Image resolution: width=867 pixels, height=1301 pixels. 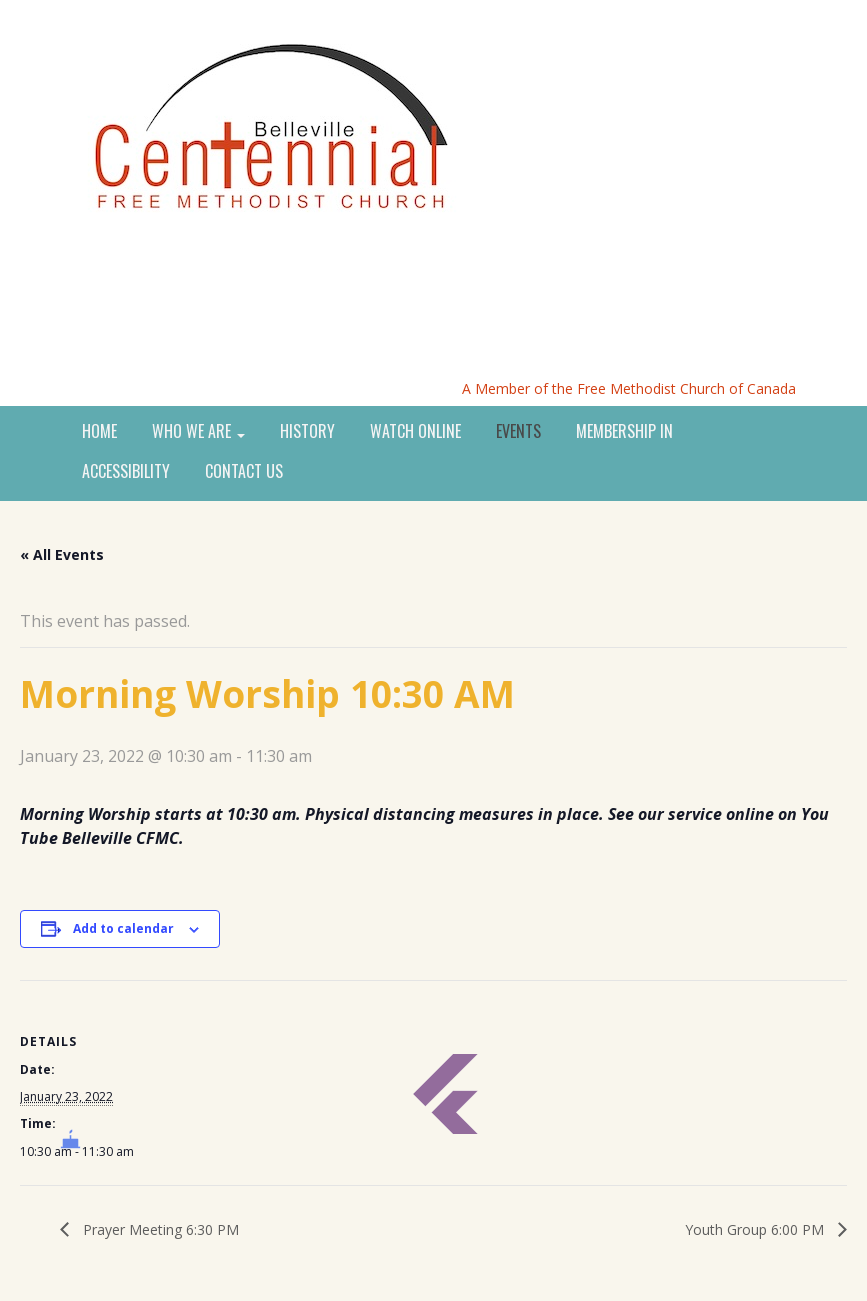 What do you see at coordinates (447, 1094) in the screenshot?
I see `Flutter framework logo` at bounding box center [447, 1094].